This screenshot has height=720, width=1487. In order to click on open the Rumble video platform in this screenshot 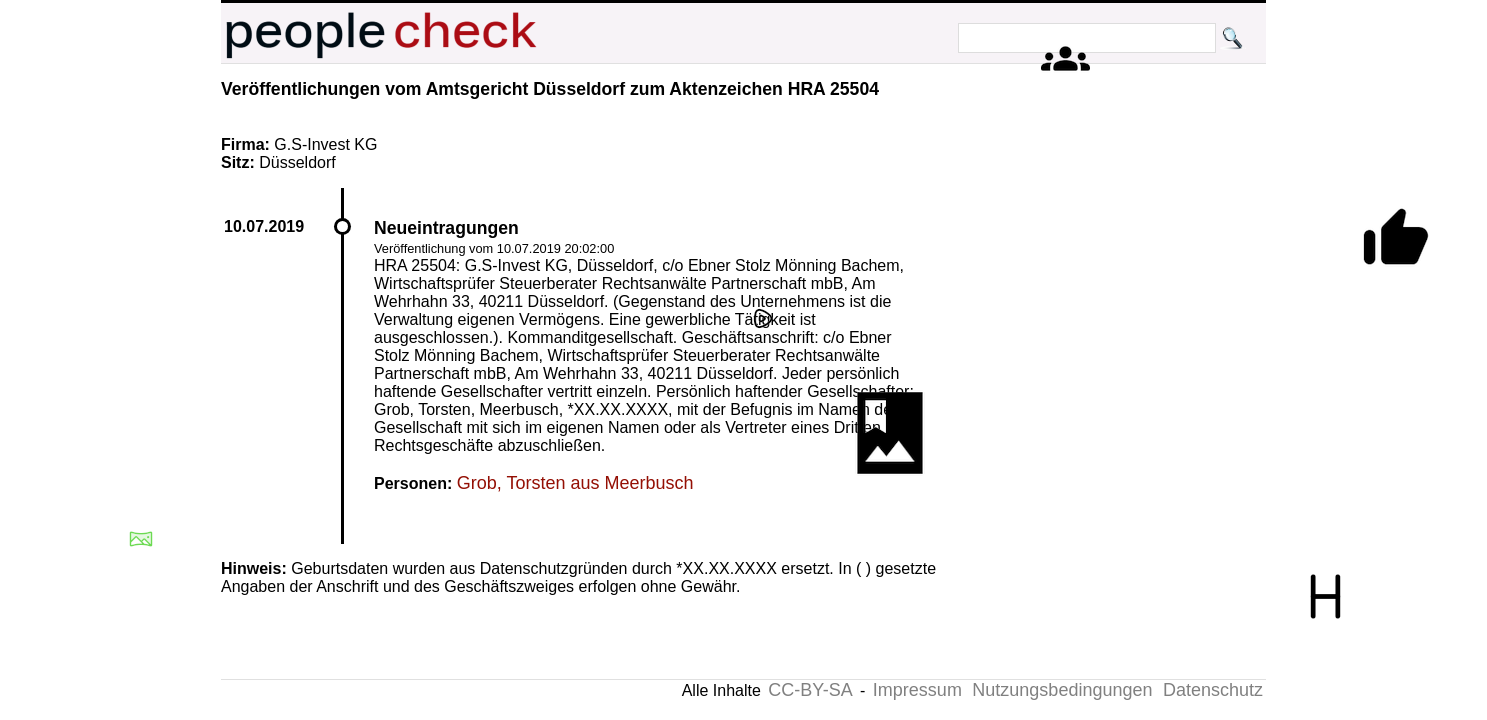, I will do `click(762, 318)`.